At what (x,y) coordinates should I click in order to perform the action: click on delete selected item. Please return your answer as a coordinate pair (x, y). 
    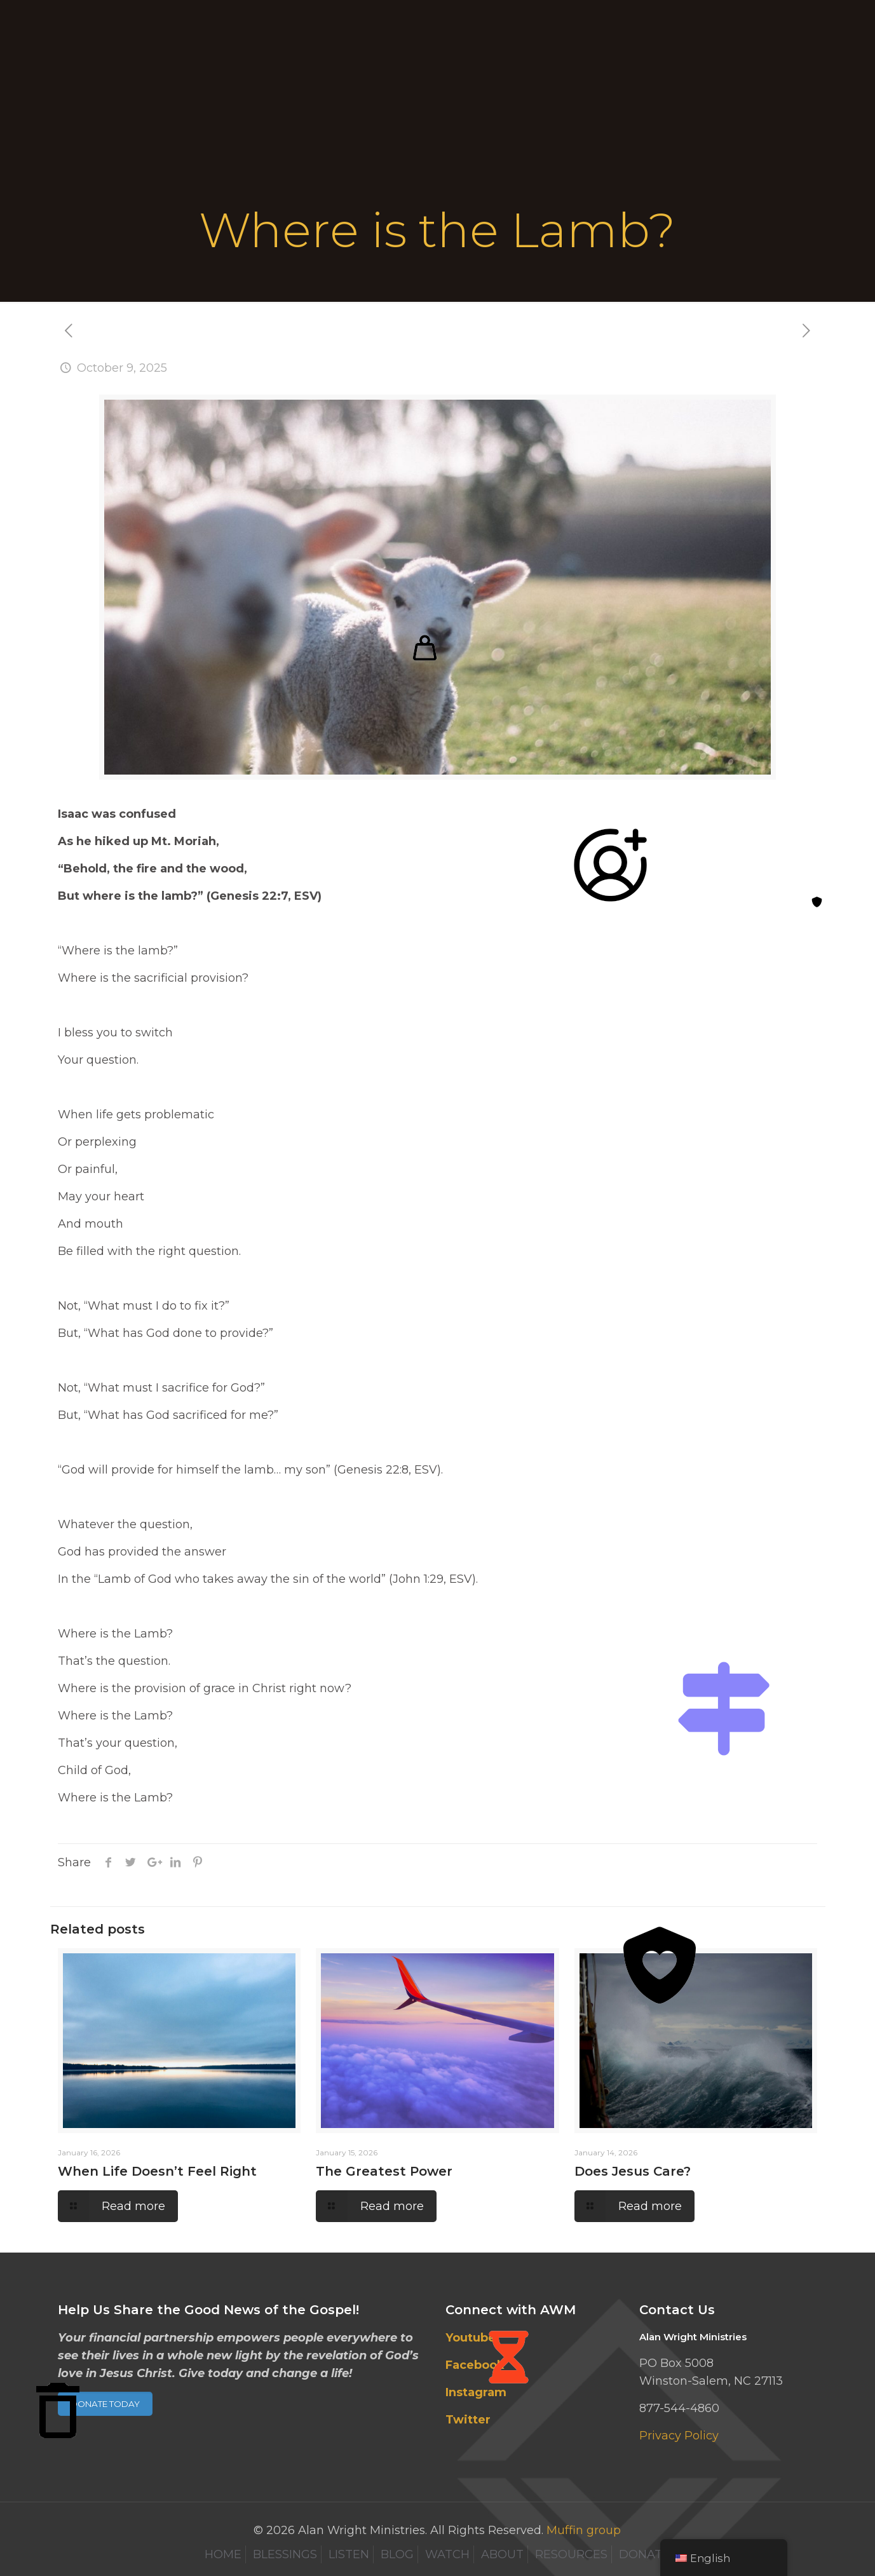
    Looking at the image, I should click on (58, 2411).